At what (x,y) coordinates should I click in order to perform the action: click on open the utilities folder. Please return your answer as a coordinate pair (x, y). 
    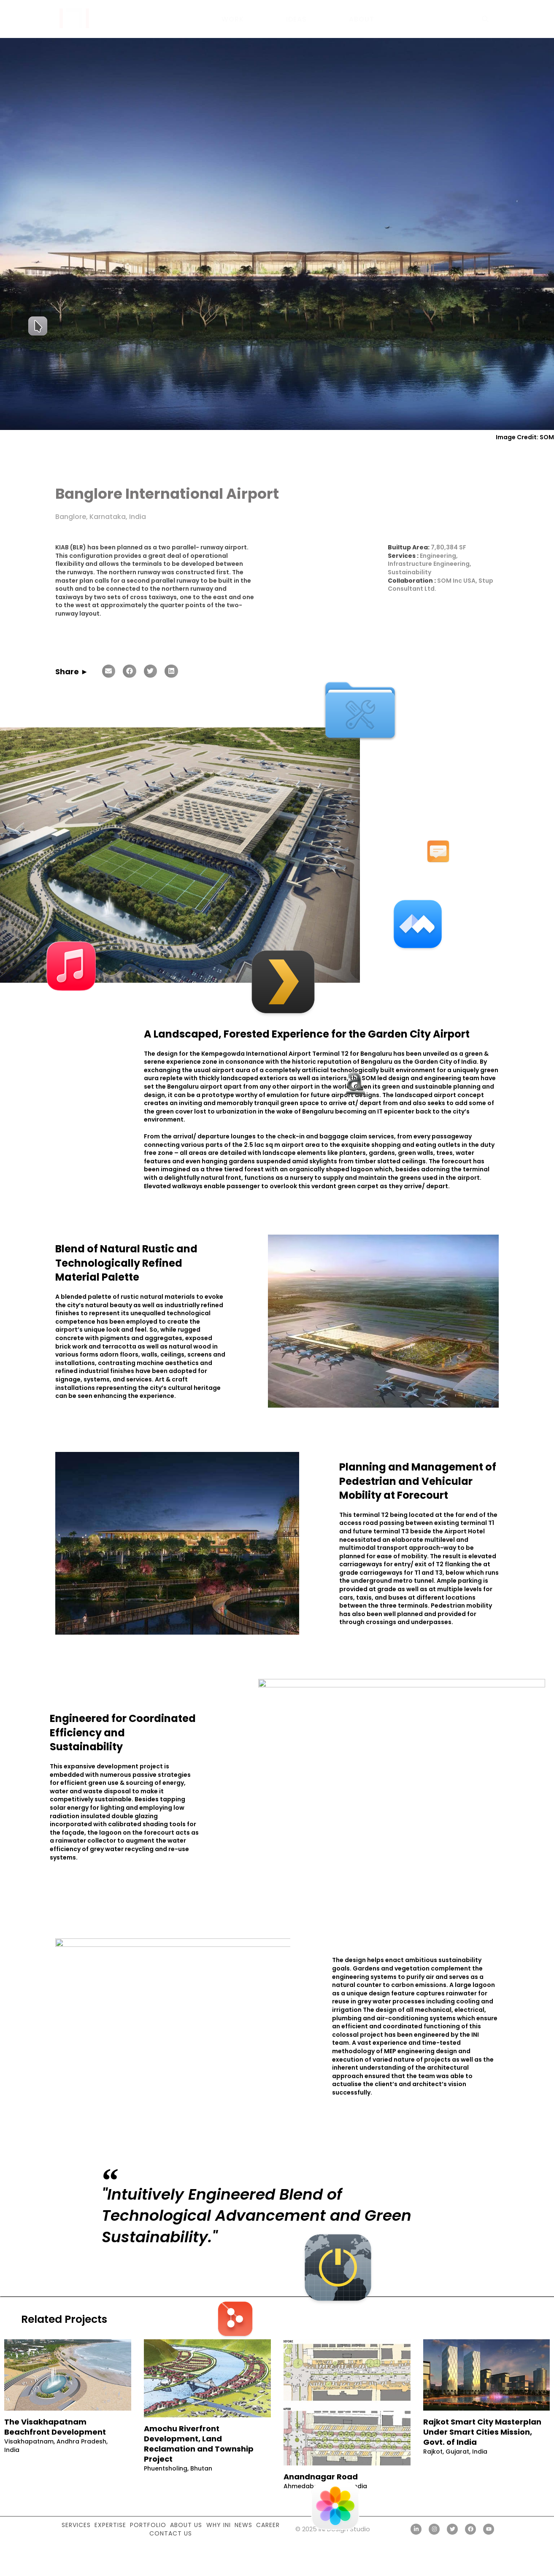
    Looking at the image, I should click on (360, 710).